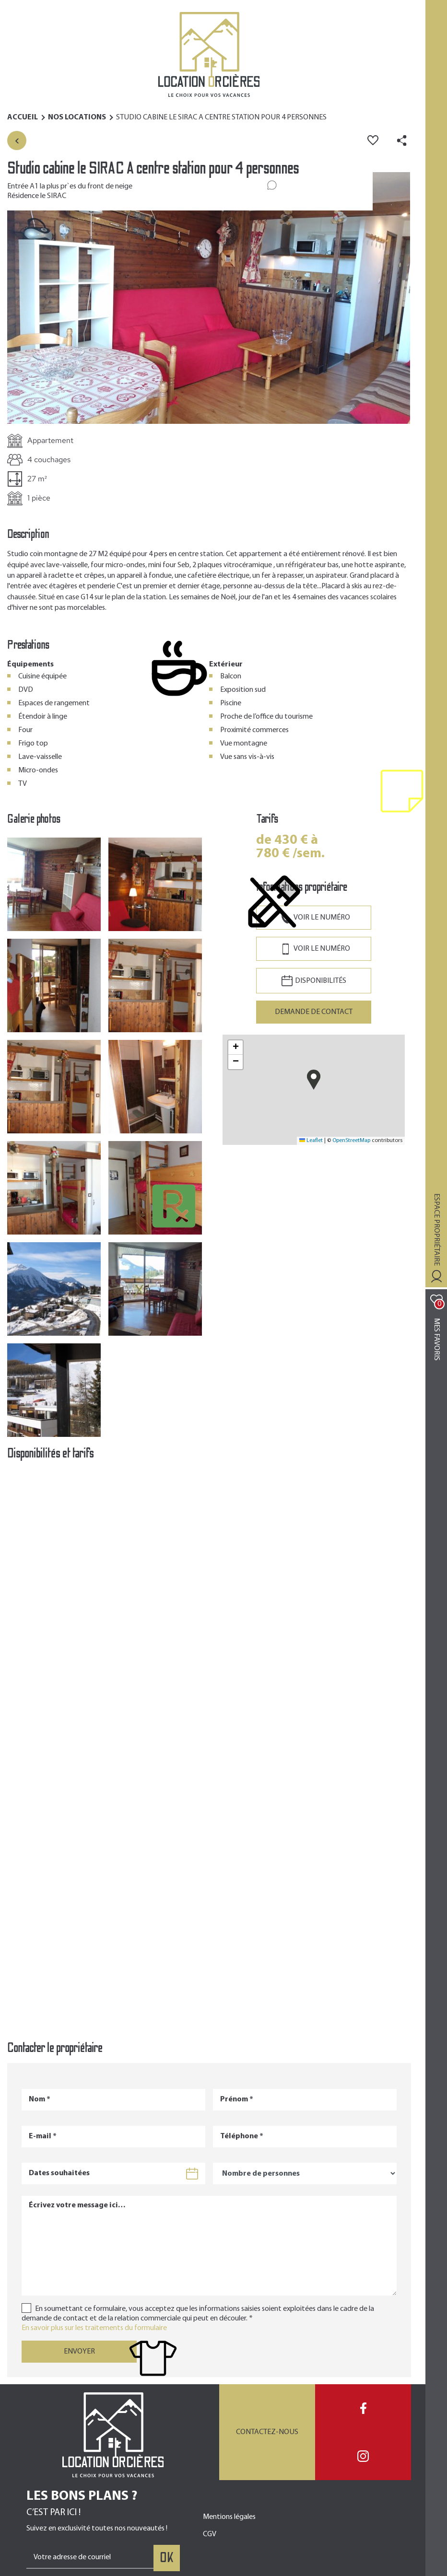 The height and width of the screenshot is (2576, 447). What do you see at coordinates (402, 791) in the screenshot?
I see `create a new note` at bounding box center [402, 791].